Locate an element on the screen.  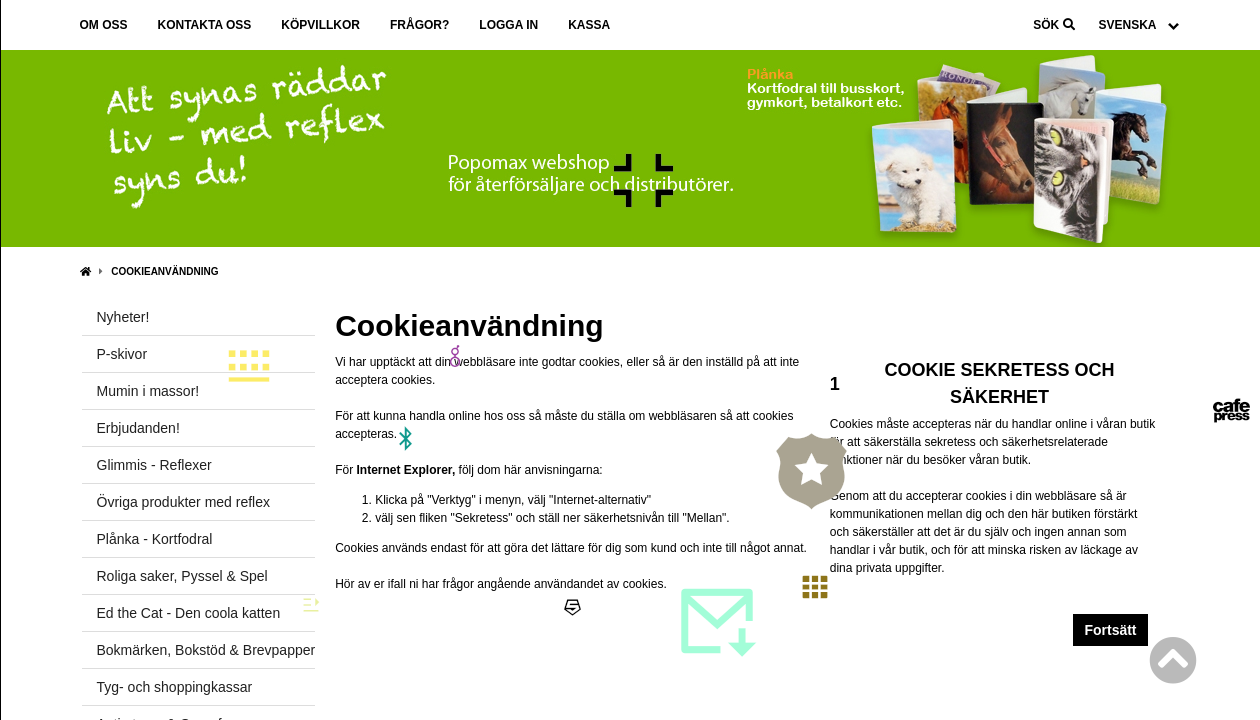
indicates law enforcement or security-related content is located at coordinates (811, 470).